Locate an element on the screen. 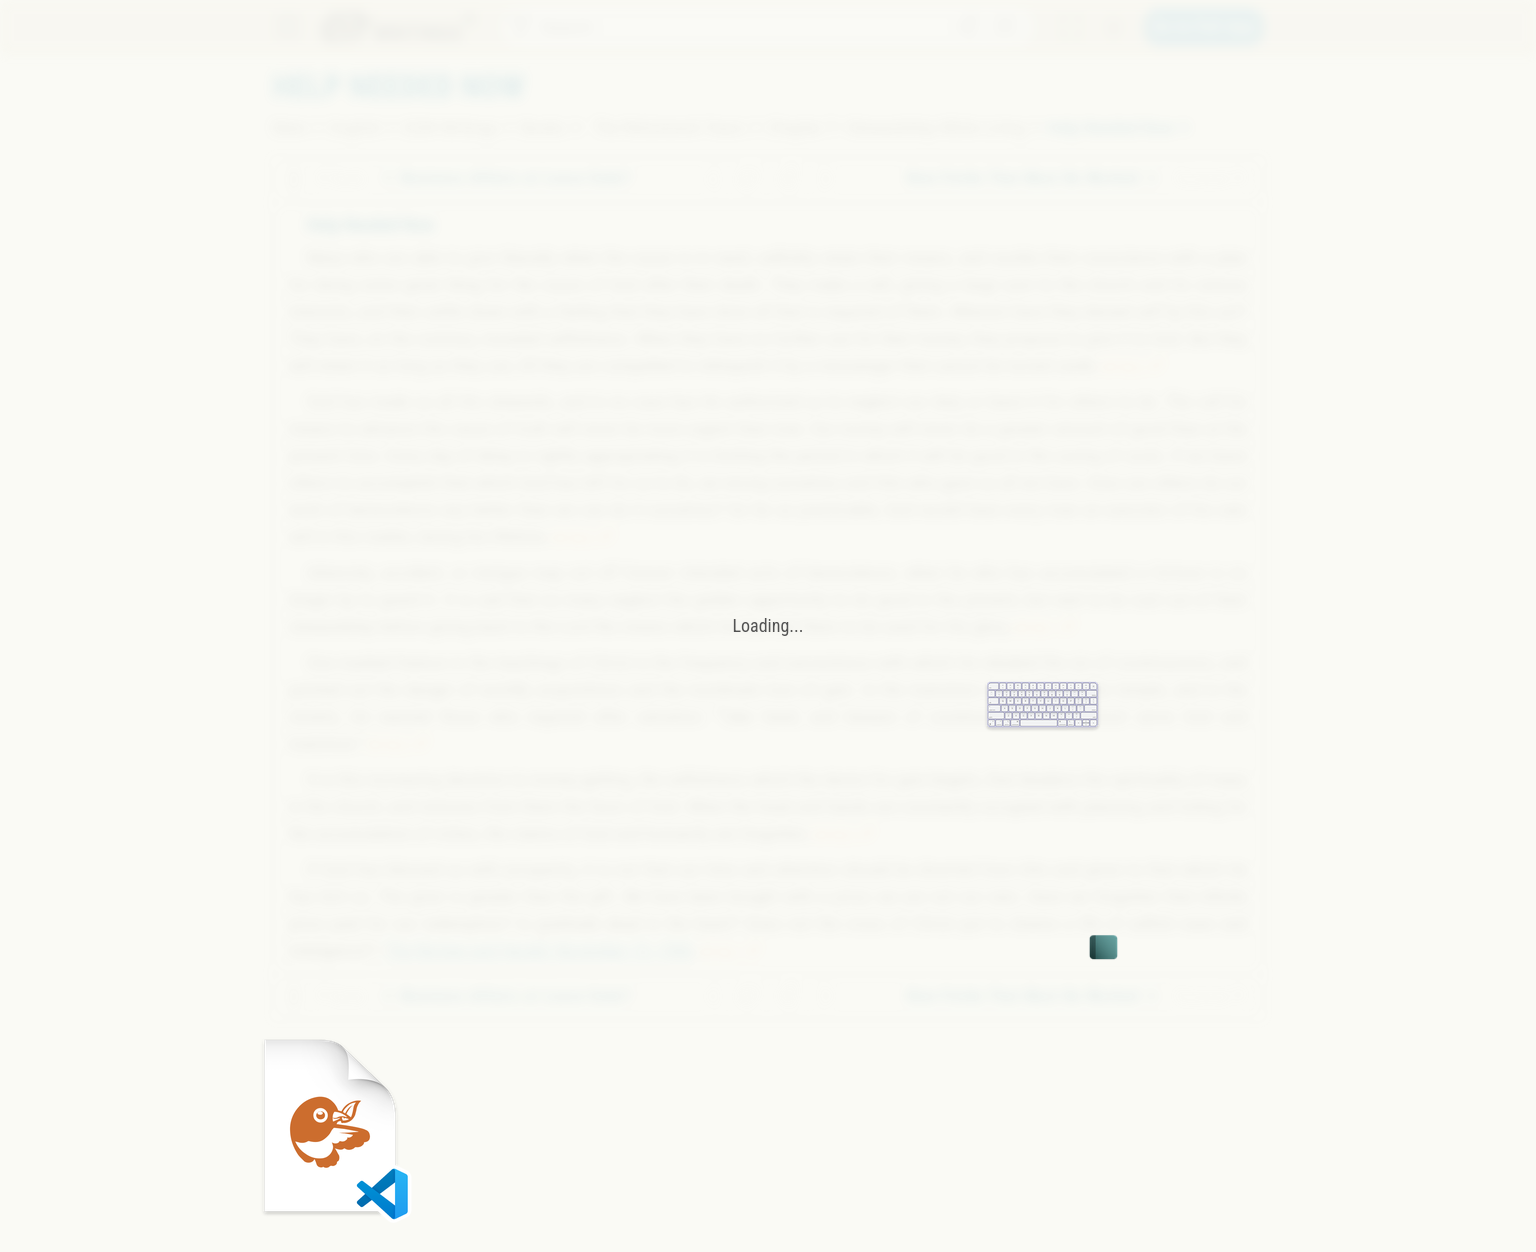 The height and width of the screenshot is (1252, 1536). bower package manager file in Visual Studio Code is located at coordinates (330, 1130).